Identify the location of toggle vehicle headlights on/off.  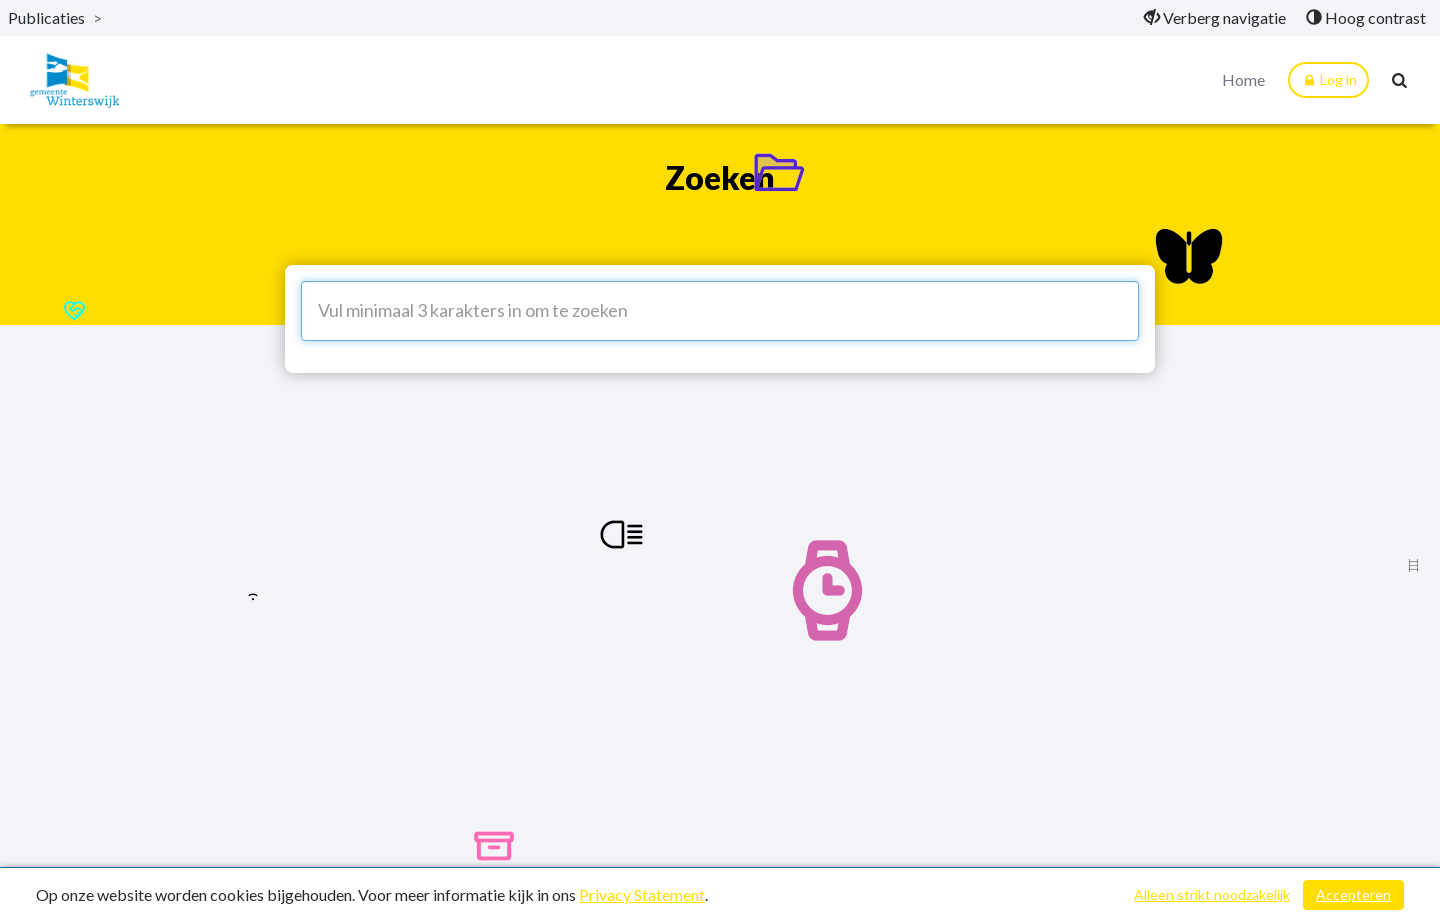
(621, 534).